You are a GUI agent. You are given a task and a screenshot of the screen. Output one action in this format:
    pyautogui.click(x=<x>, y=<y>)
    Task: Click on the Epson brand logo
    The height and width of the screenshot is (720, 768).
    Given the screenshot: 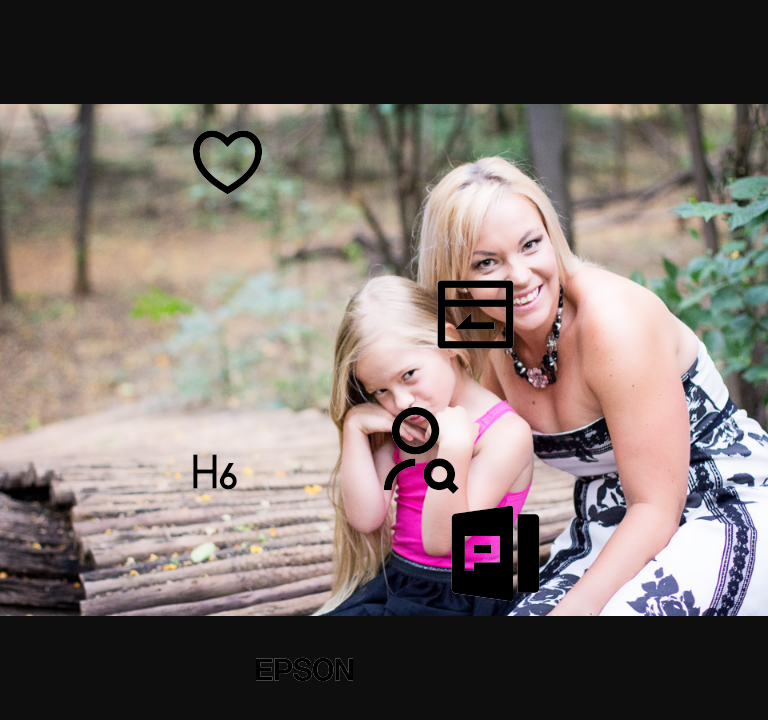 What is the action you would take?
    pyautogui.click(x=304, y=669)
    